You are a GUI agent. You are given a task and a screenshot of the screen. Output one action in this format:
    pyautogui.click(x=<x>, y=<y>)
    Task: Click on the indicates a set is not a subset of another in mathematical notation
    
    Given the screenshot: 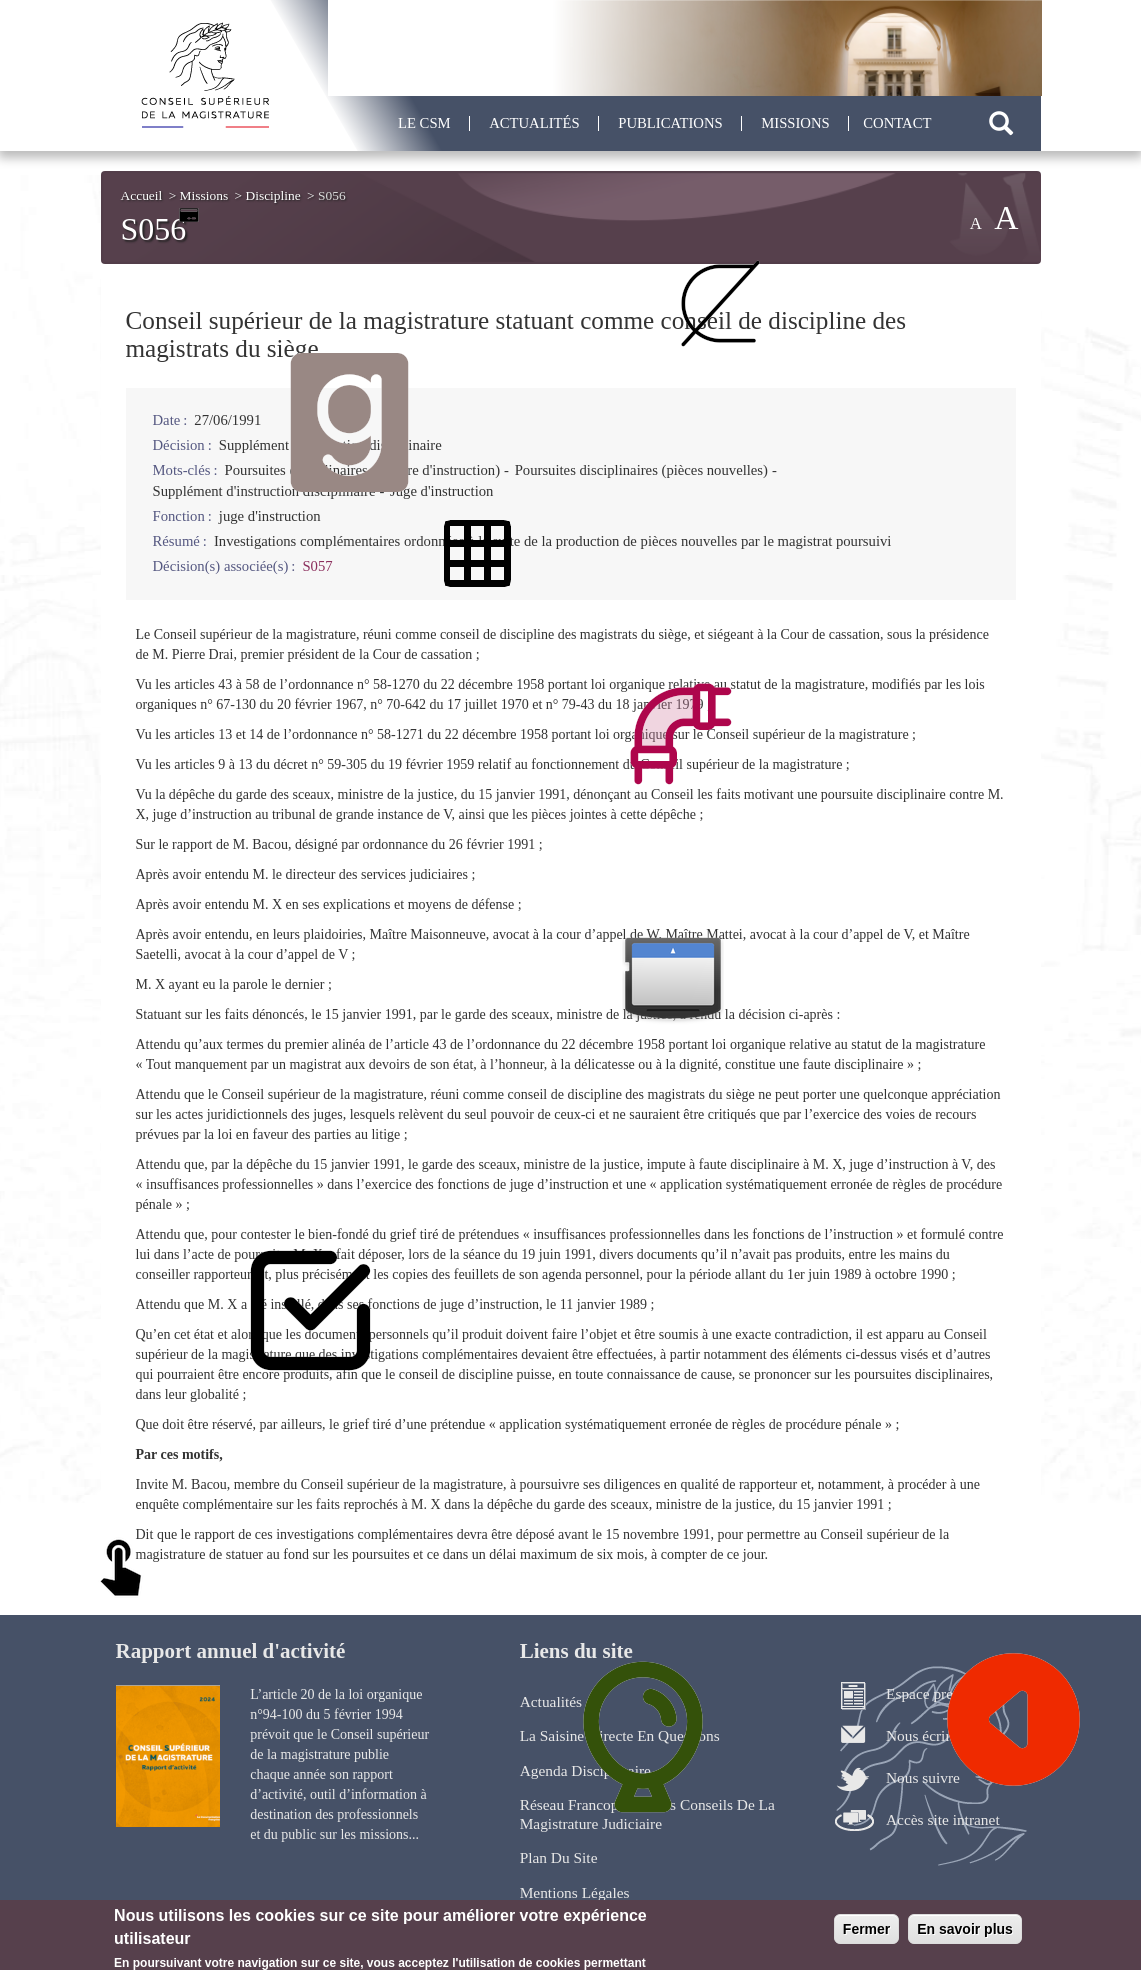 What is the action you would take?
    pyautogui.click(x=720, y=303)
    